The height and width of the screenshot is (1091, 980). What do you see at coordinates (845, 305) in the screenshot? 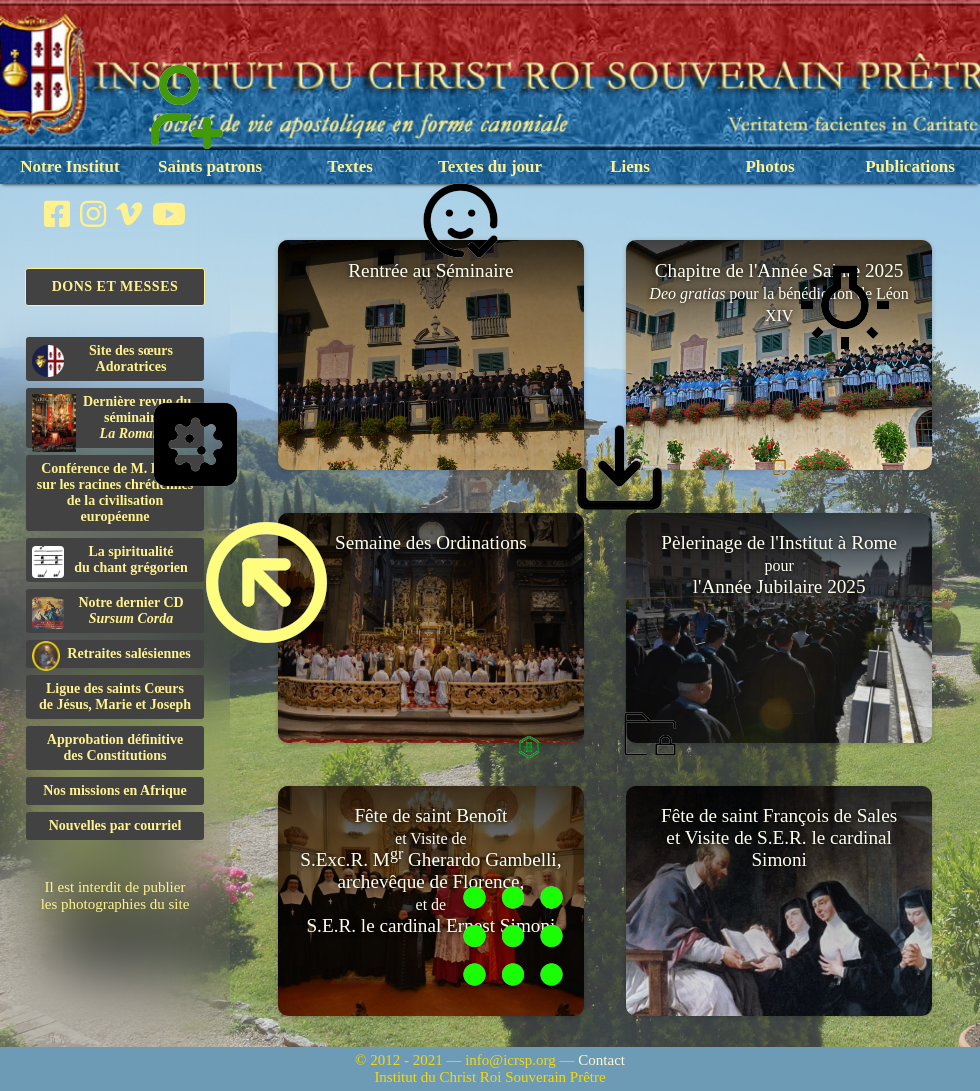
I see `adjust incandescent light settings` at bounding box center [845, 305].